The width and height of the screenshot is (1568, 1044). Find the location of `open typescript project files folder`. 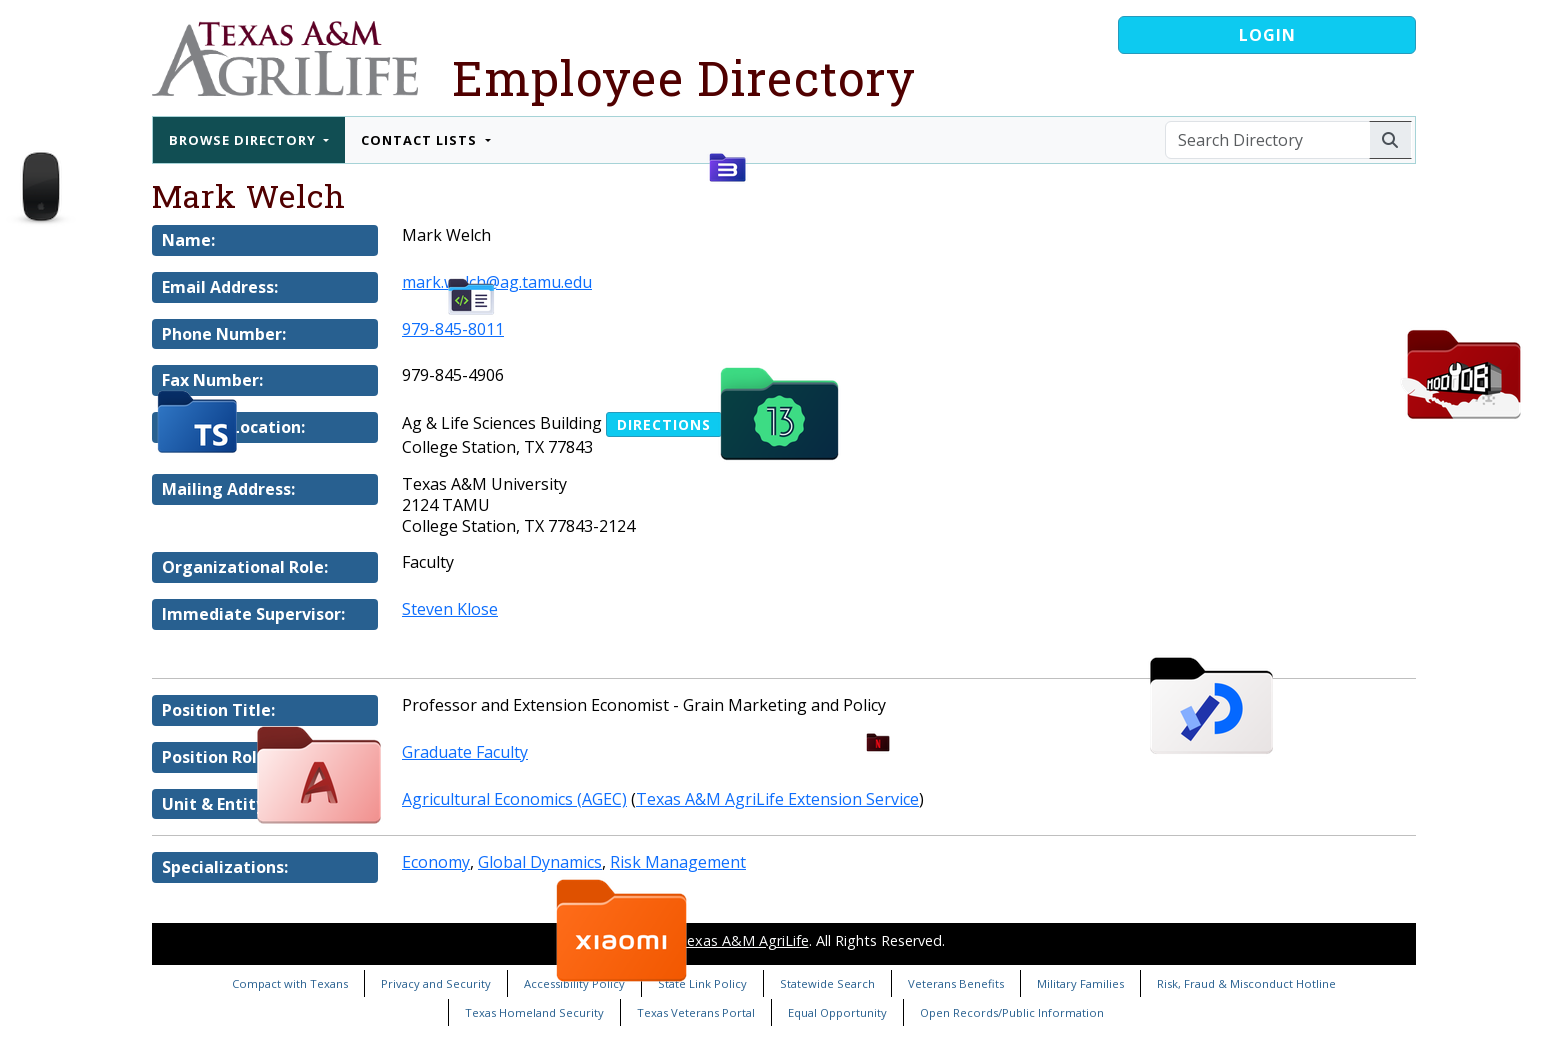

open typescript project files folder is located at coordinates (197, 424).